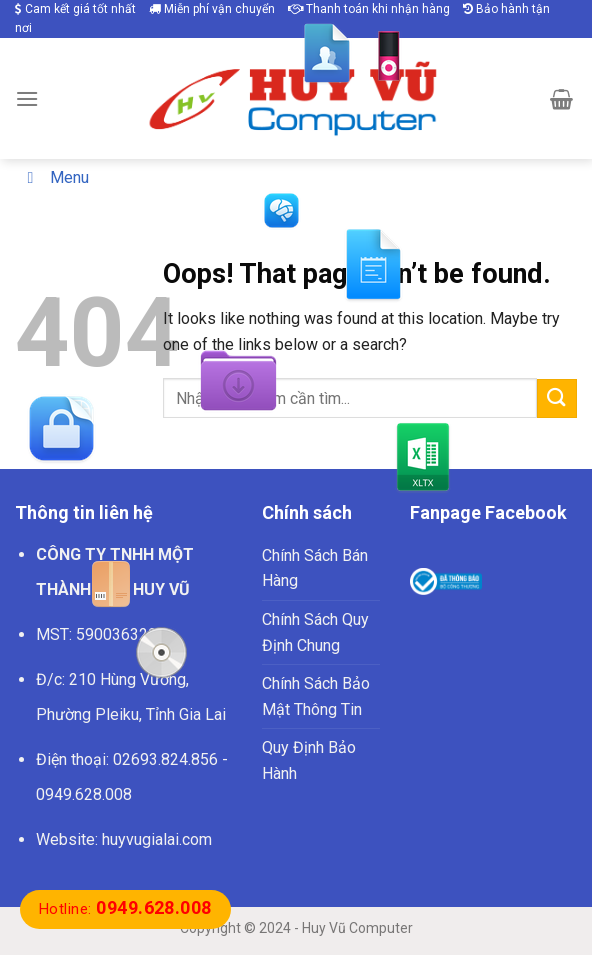  What do you see at coordinates (111, 584) in the screenshot?
I see `a compressed archive or package file` at bounding box center [111, 584].